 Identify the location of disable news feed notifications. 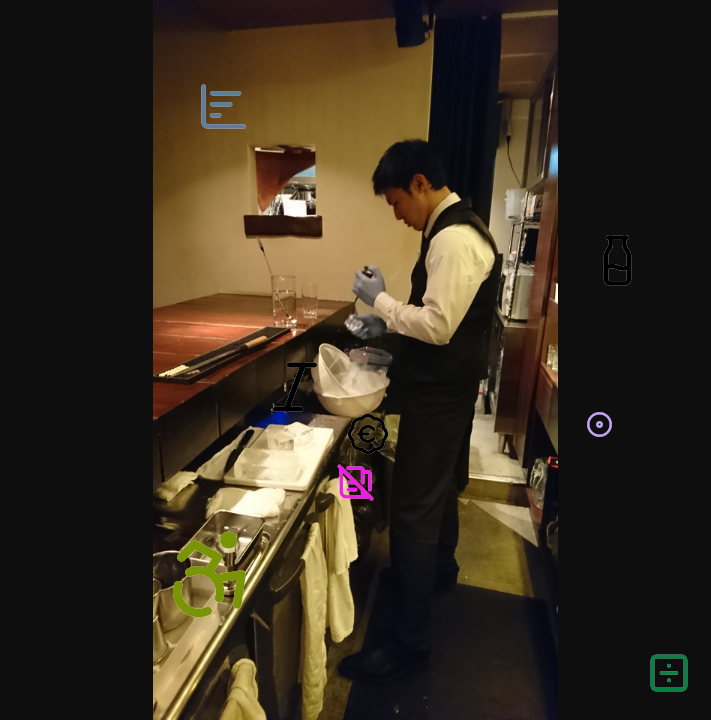
(355, 482).